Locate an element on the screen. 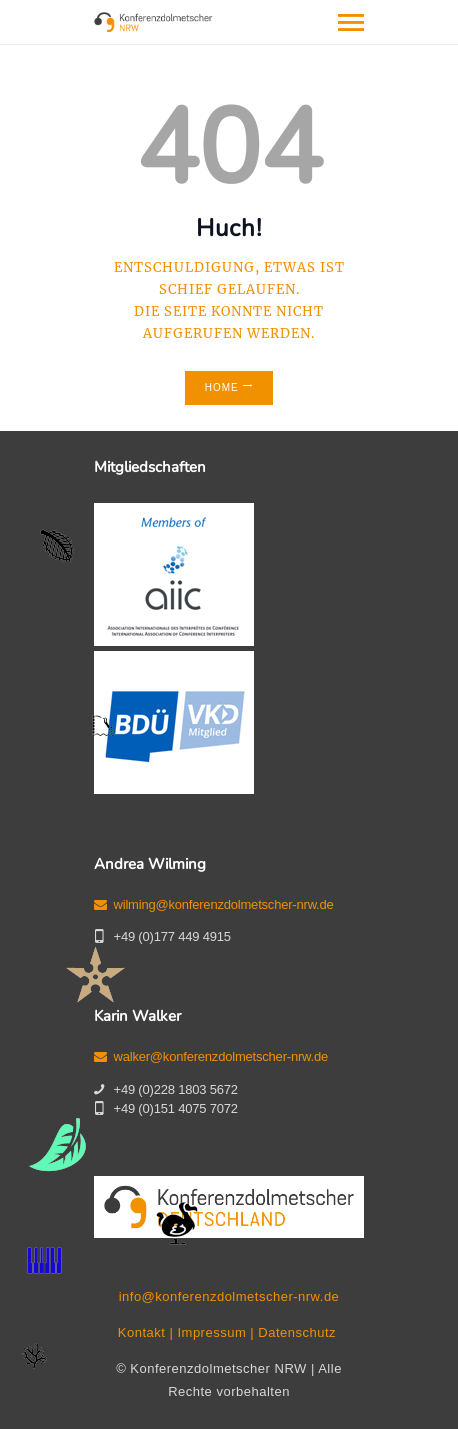 This screenshot has height=1429, width=458. indicates autumn or seasonal theme is located at coordinates (57, 1146).